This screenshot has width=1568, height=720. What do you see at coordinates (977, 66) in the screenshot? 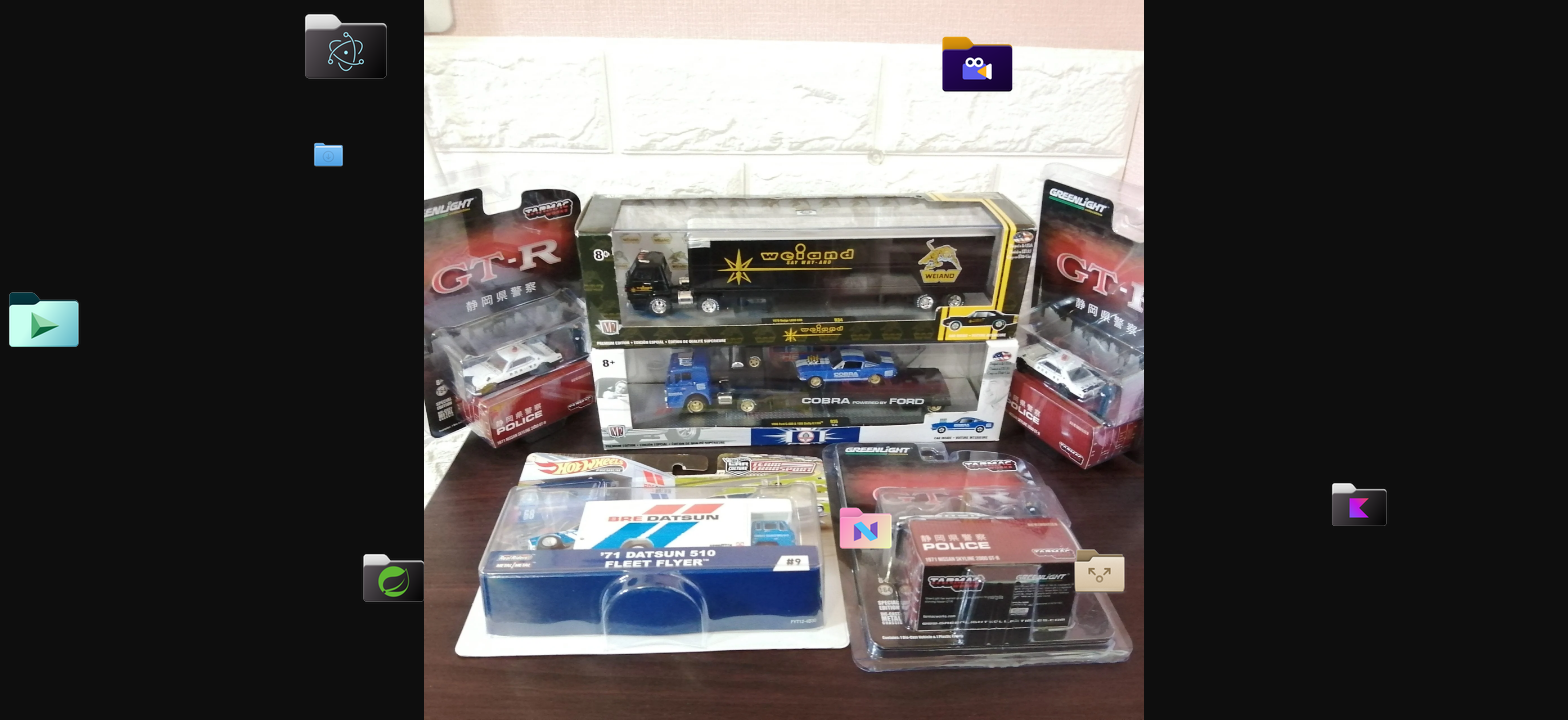
I see `open wondershare anireel project folder` at bounding box center [977, 66].